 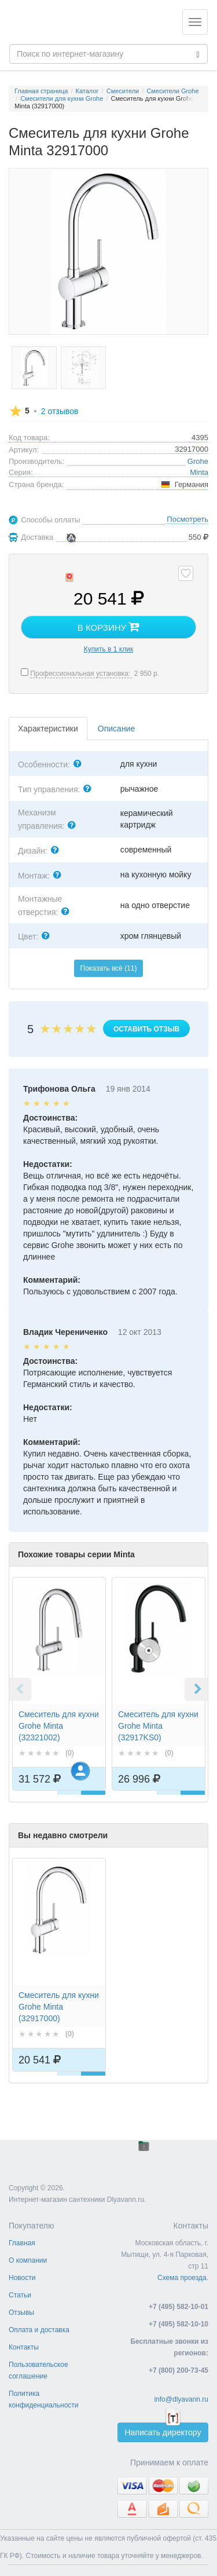 I want to click on open your downloads folder, so click(x=144, y=2146).